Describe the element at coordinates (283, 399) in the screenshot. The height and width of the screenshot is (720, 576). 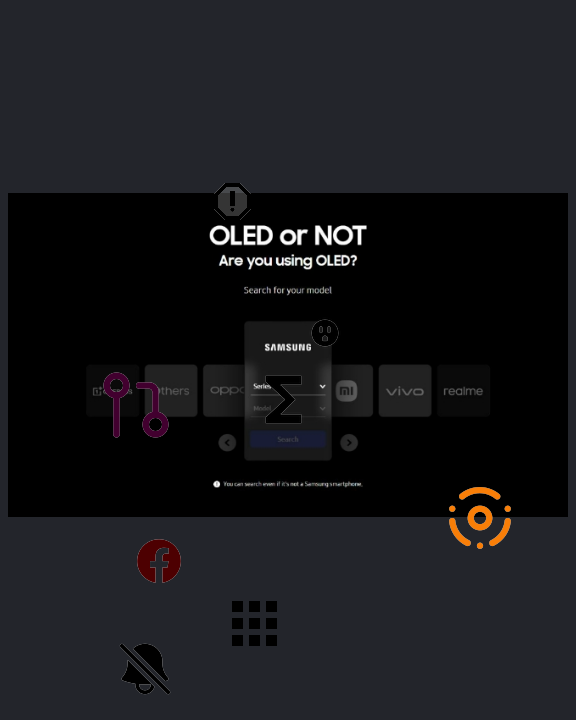
I see `insert a mathematical function or formula` at that location.